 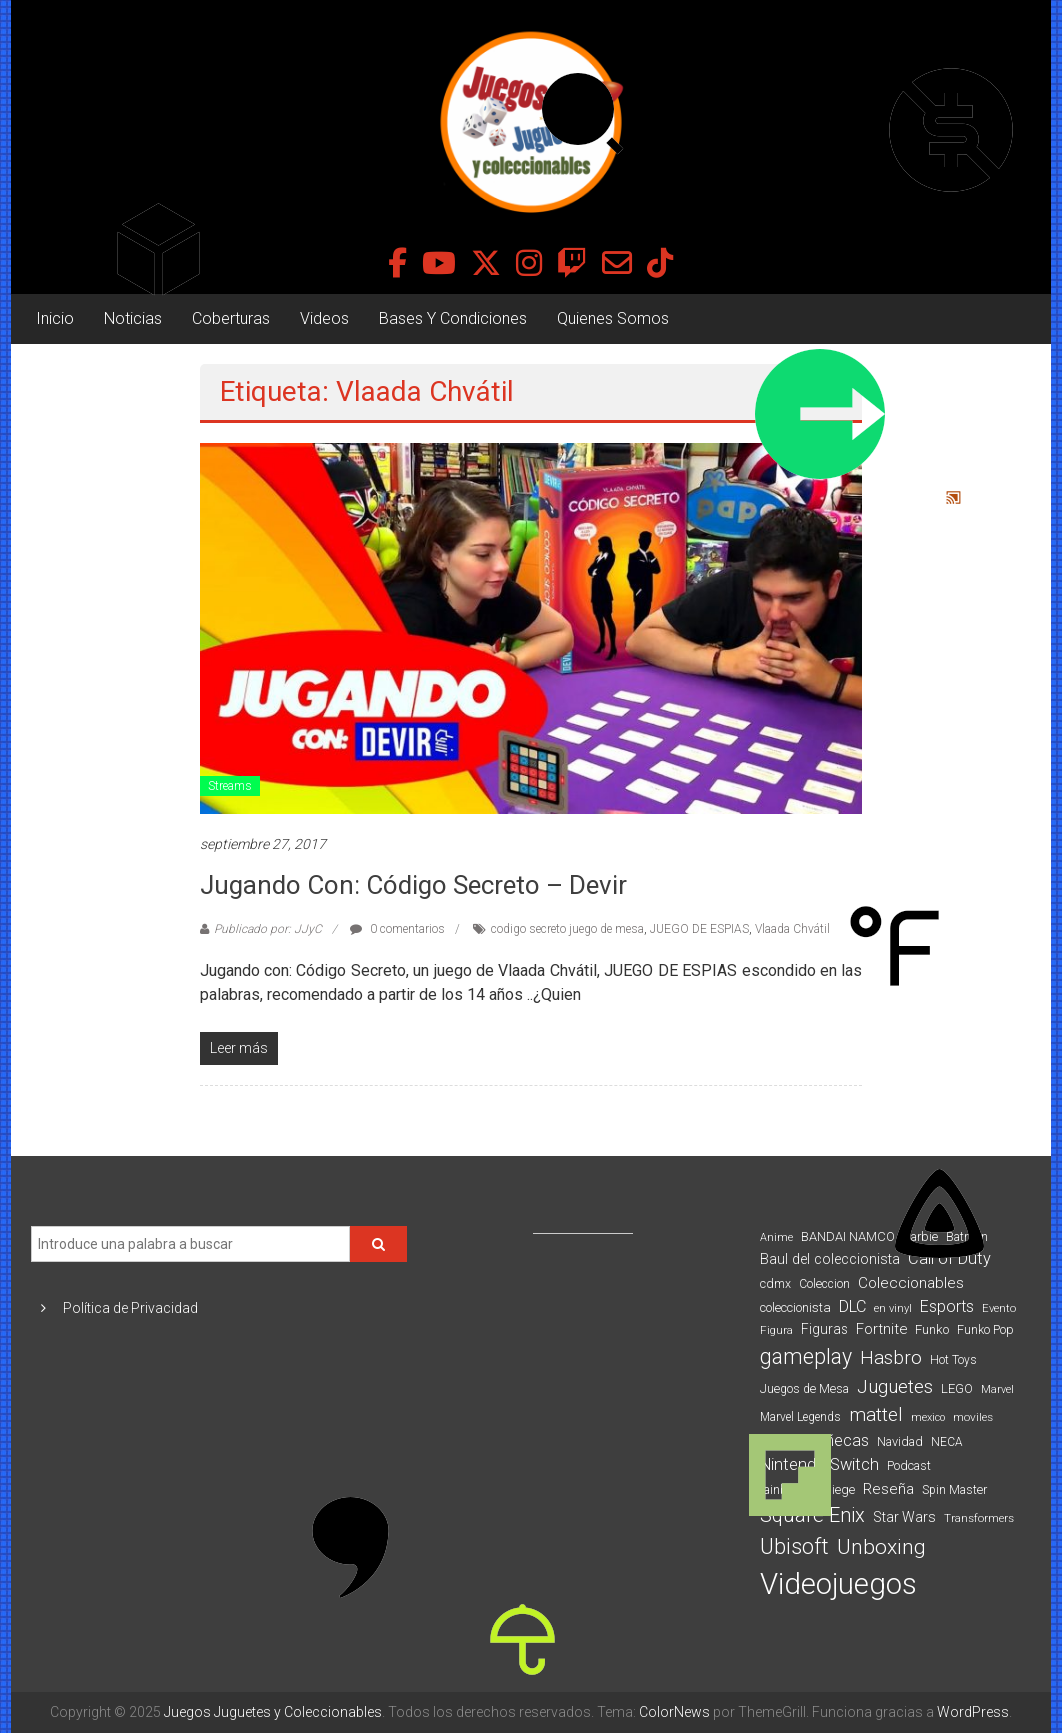 What do you see at coordinates (522, 1639) in the screenshot?
I see `view weather forecast or rain conditions` at bounding box center [522, 1639].